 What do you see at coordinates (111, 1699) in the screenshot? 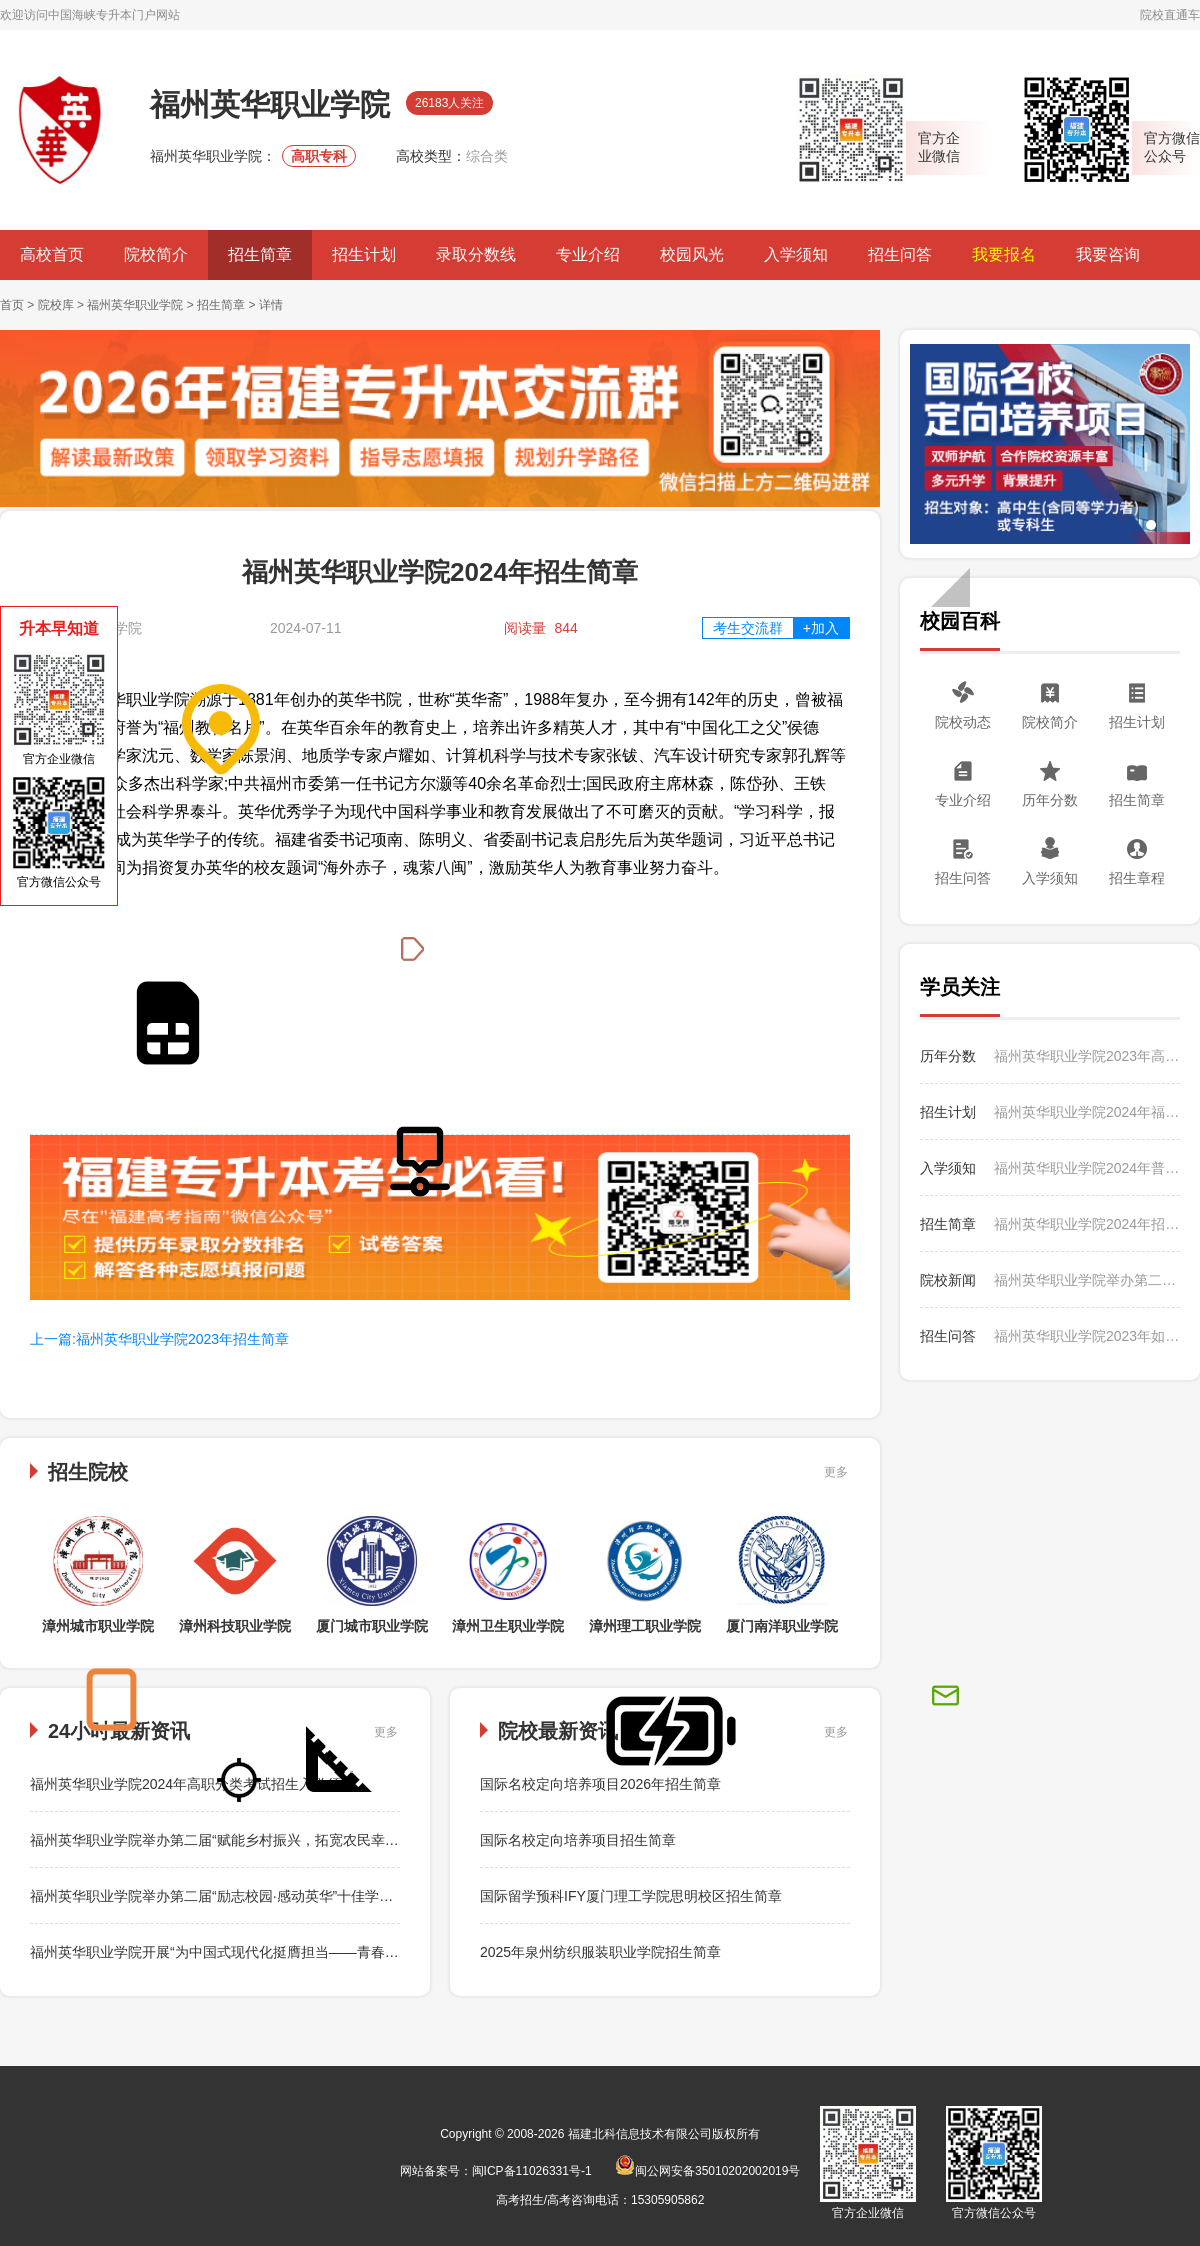
I see `represents a vertical card or panel layout` at bounding box center [111, 1699].